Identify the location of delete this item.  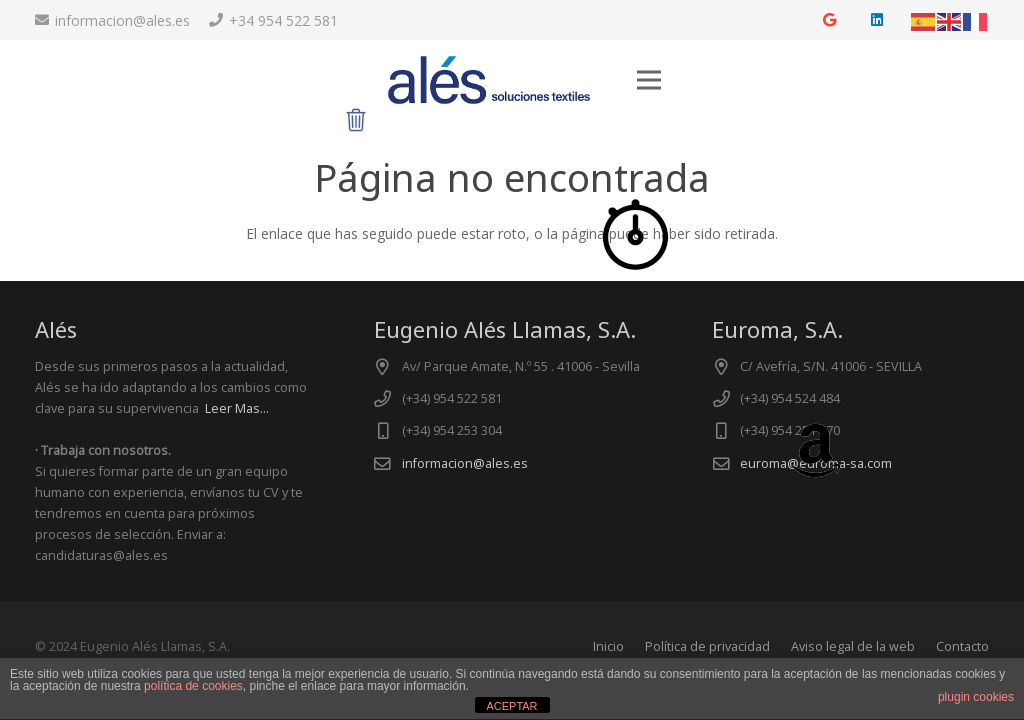
(356, 120).